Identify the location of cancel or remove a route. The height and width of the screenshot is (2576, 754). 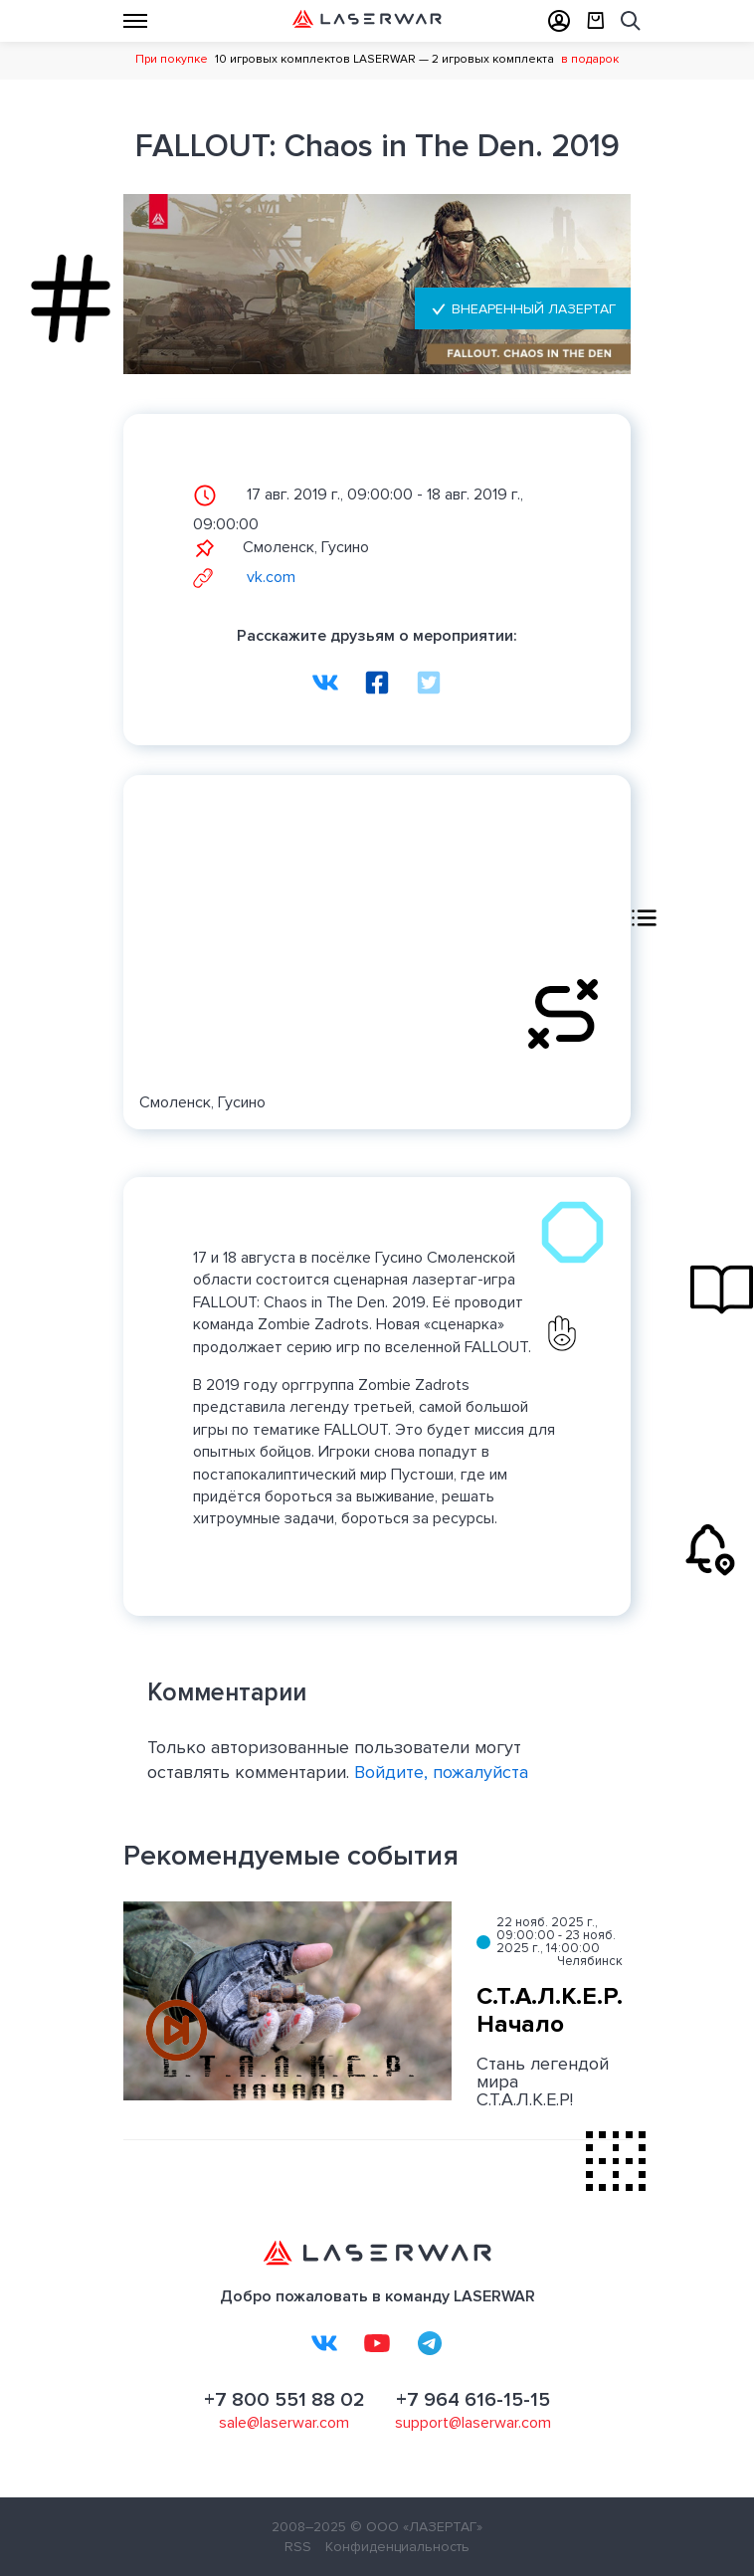
(563, 1014).